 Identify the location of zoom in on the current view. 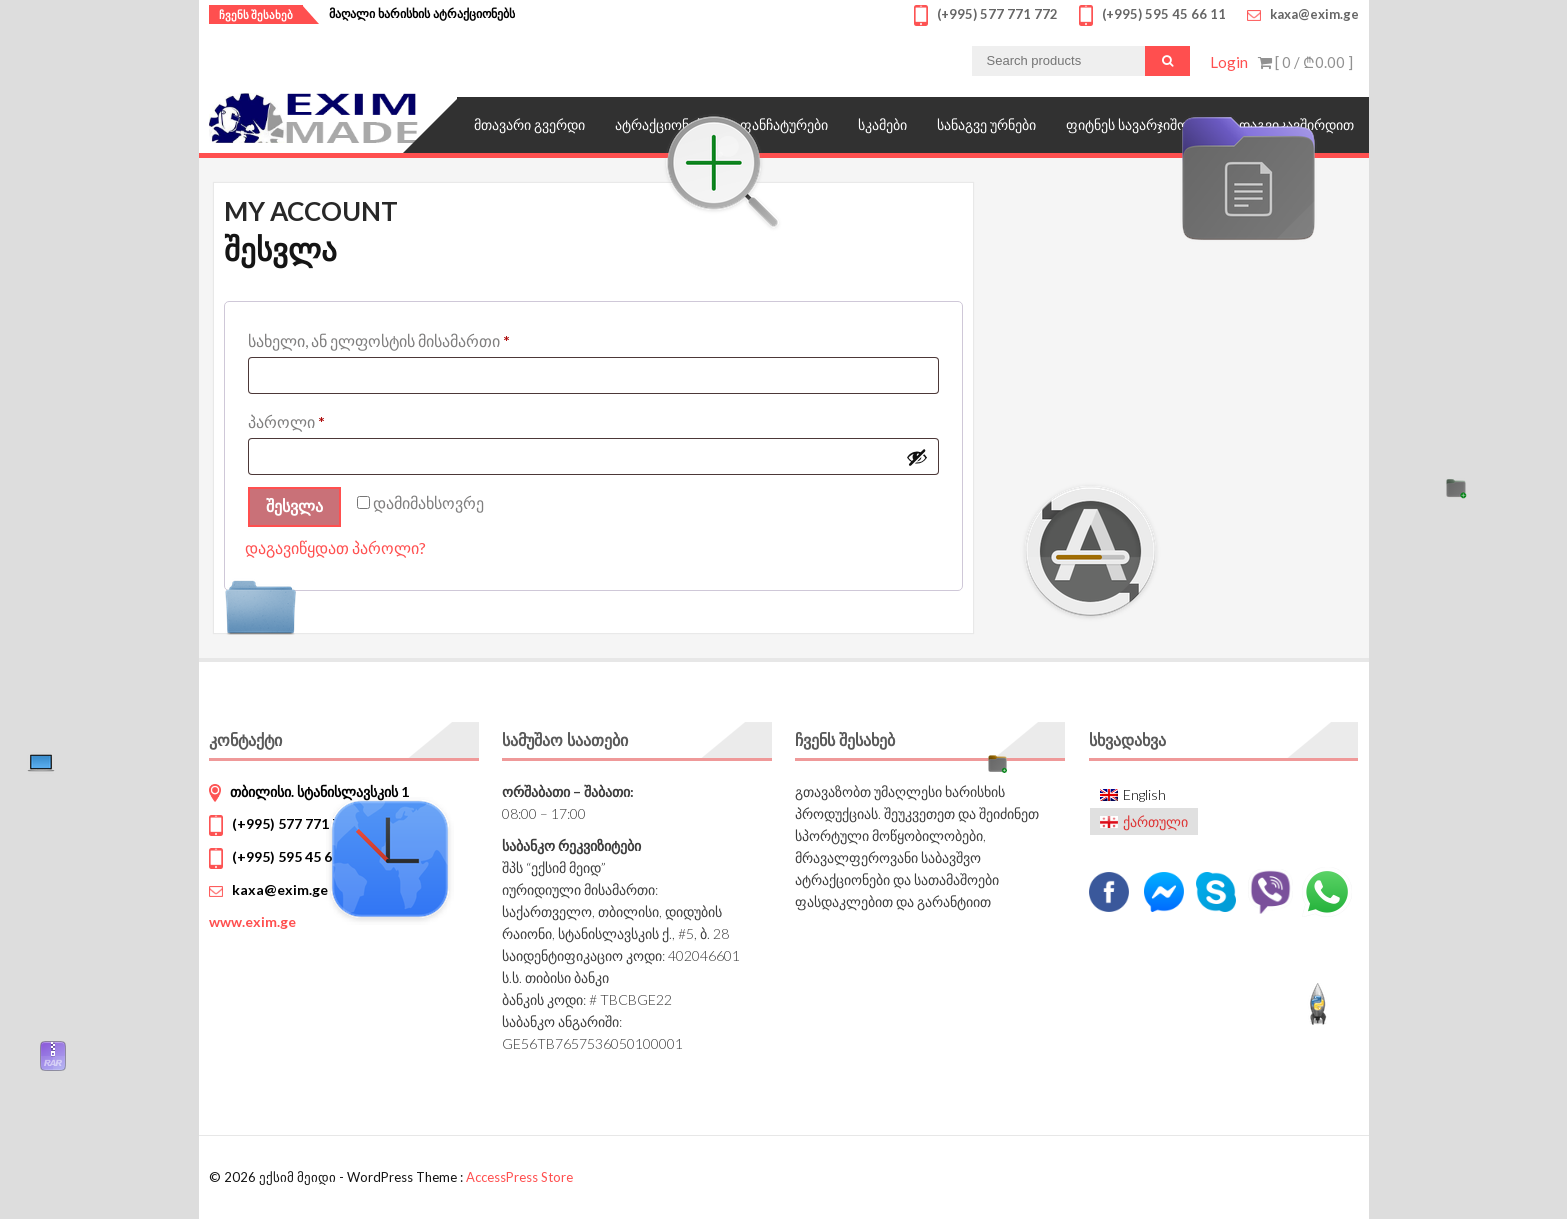
(721, 170).